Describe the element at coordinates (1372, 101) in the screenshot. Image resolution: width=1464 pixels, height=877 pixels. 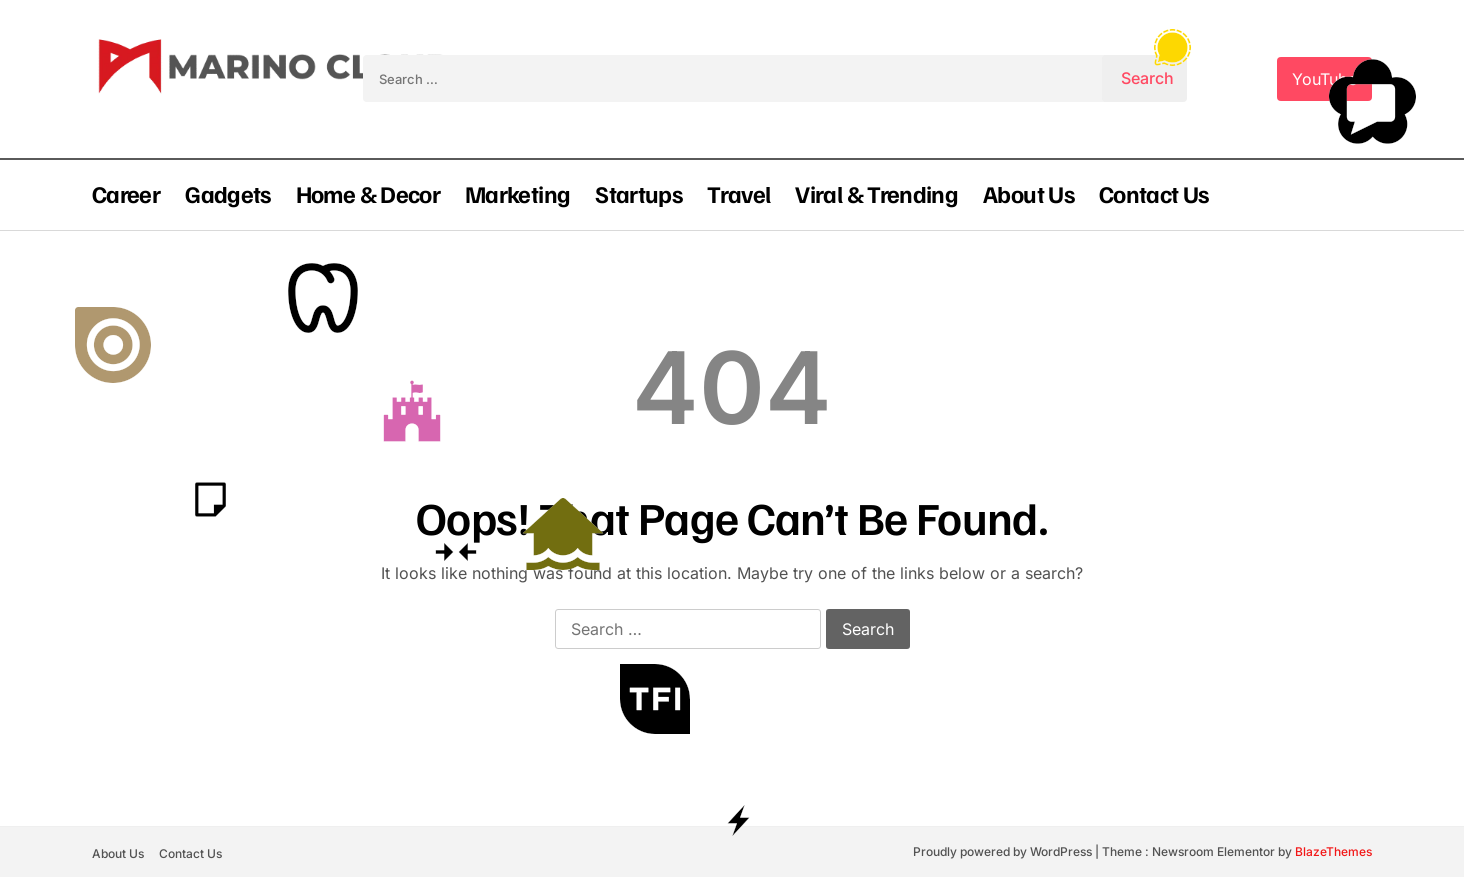
I see `webrtc logo indicating real-time communication features` at that location.